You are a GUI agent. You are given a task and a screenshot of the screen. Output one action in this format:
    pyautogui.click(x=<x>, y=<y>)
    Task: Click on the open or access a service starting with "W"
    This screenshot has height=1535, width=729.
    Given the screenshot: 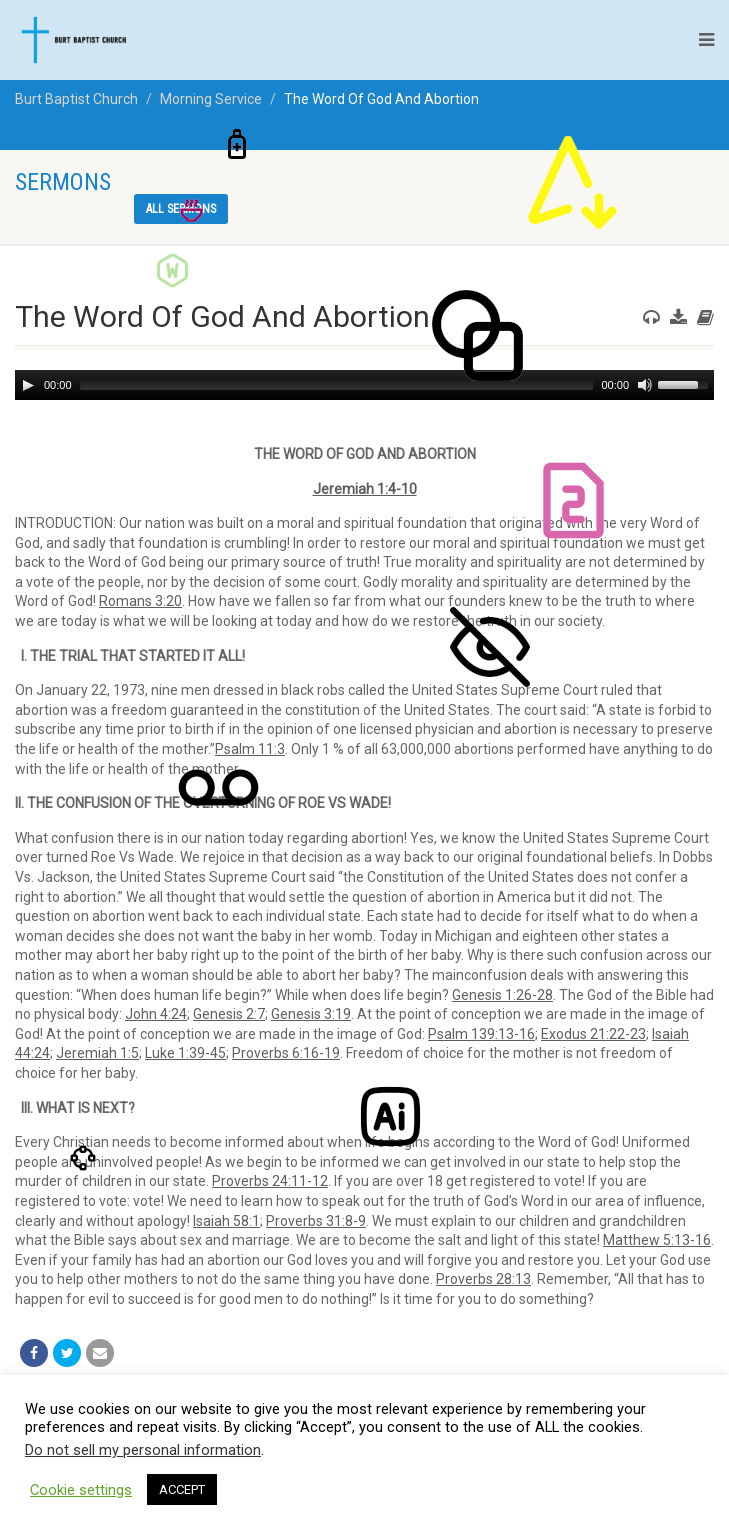 What is the action you would take?
    pyautogui.click(x=172, y=270)
    